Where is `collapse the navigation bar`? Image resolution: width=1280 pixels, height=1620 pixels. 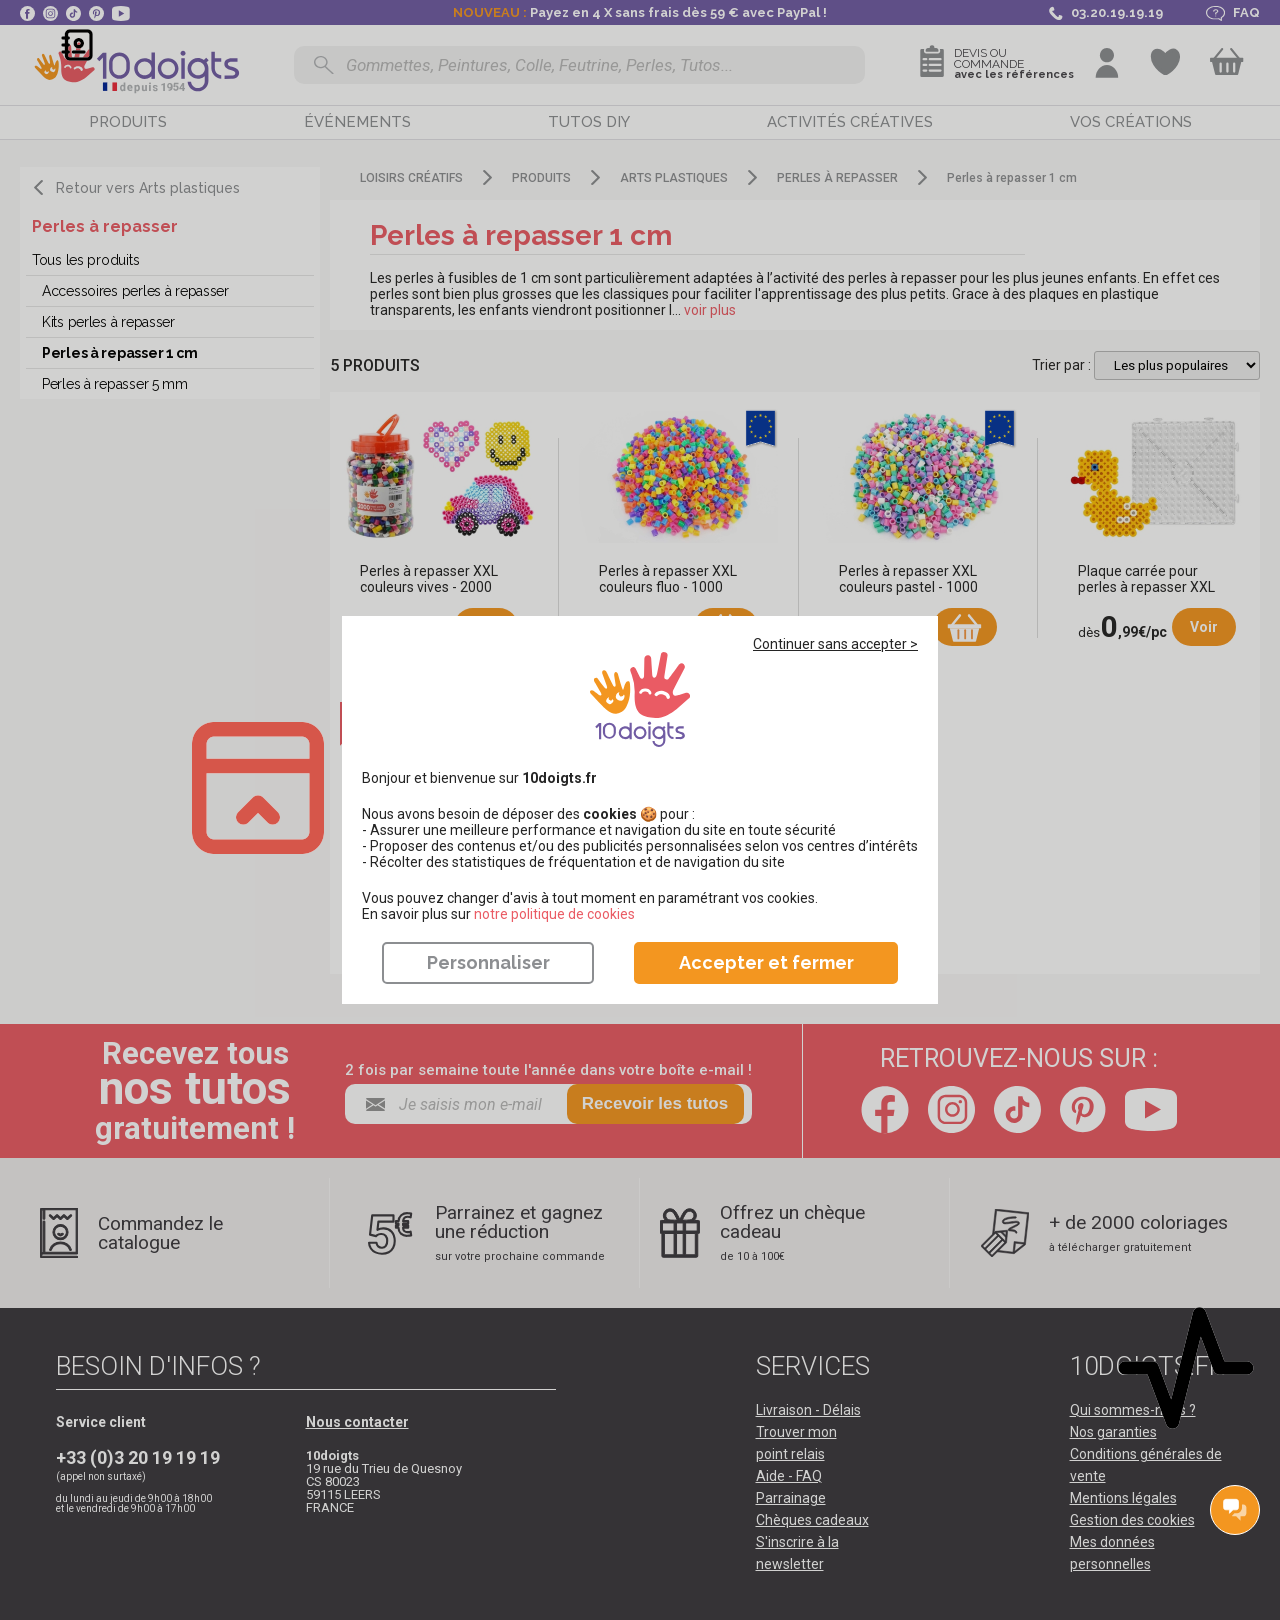 collapse the navigation bar is located at coordinates (258, 788).